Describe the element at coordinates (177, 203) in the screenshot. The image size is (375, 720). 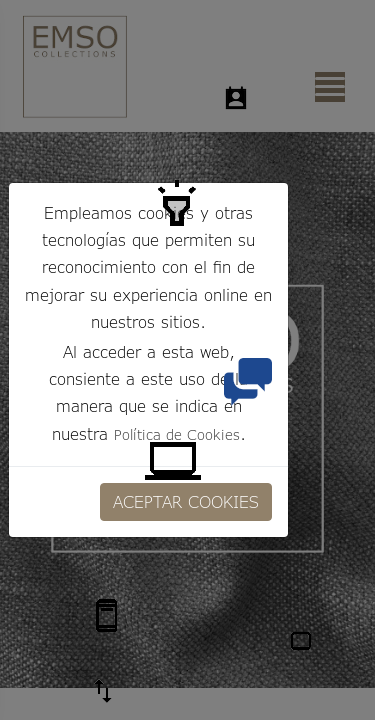
I see `highlight selected text` at that location.